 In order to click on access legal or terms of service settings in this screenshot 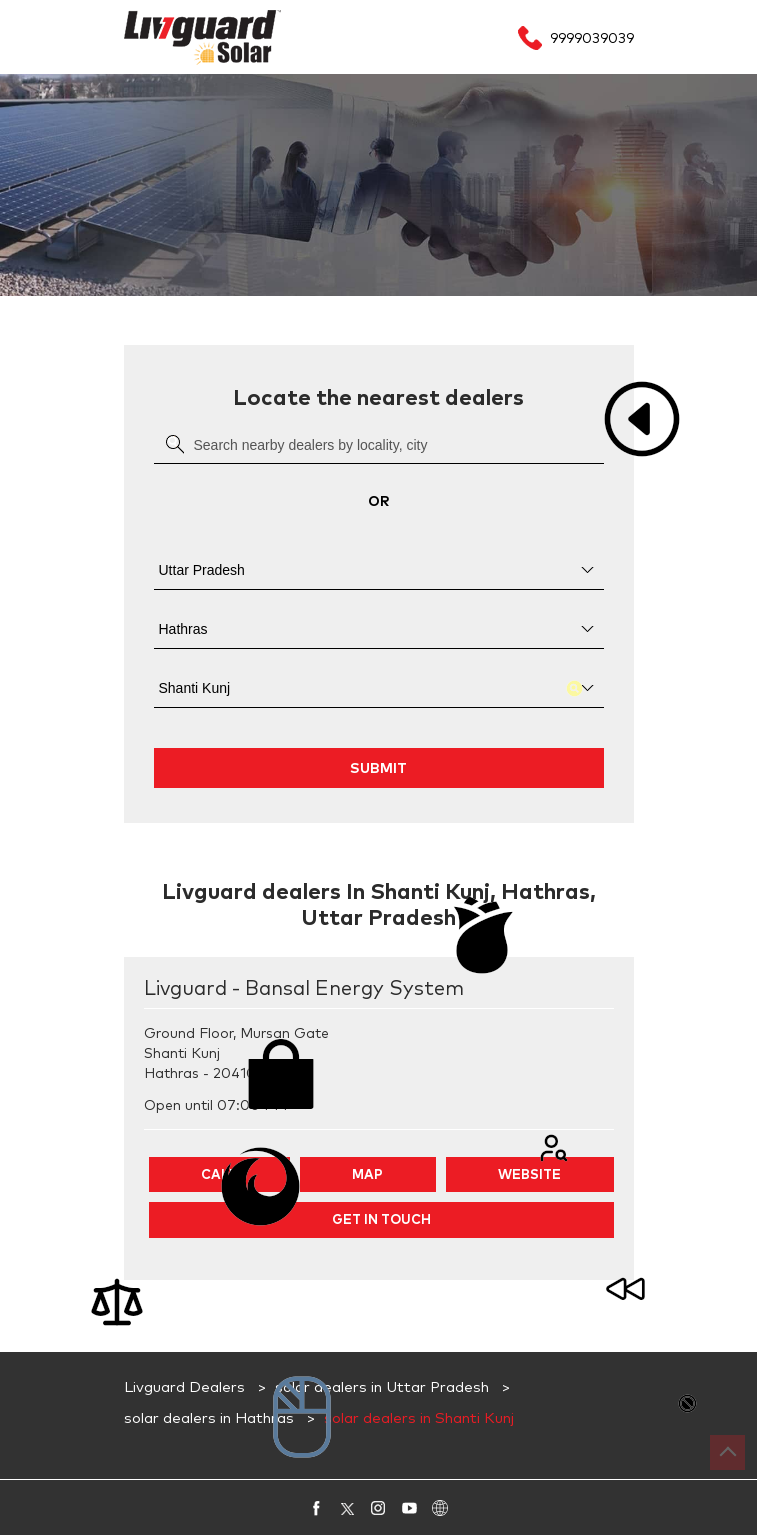, I will do `click(117, 1302)`.